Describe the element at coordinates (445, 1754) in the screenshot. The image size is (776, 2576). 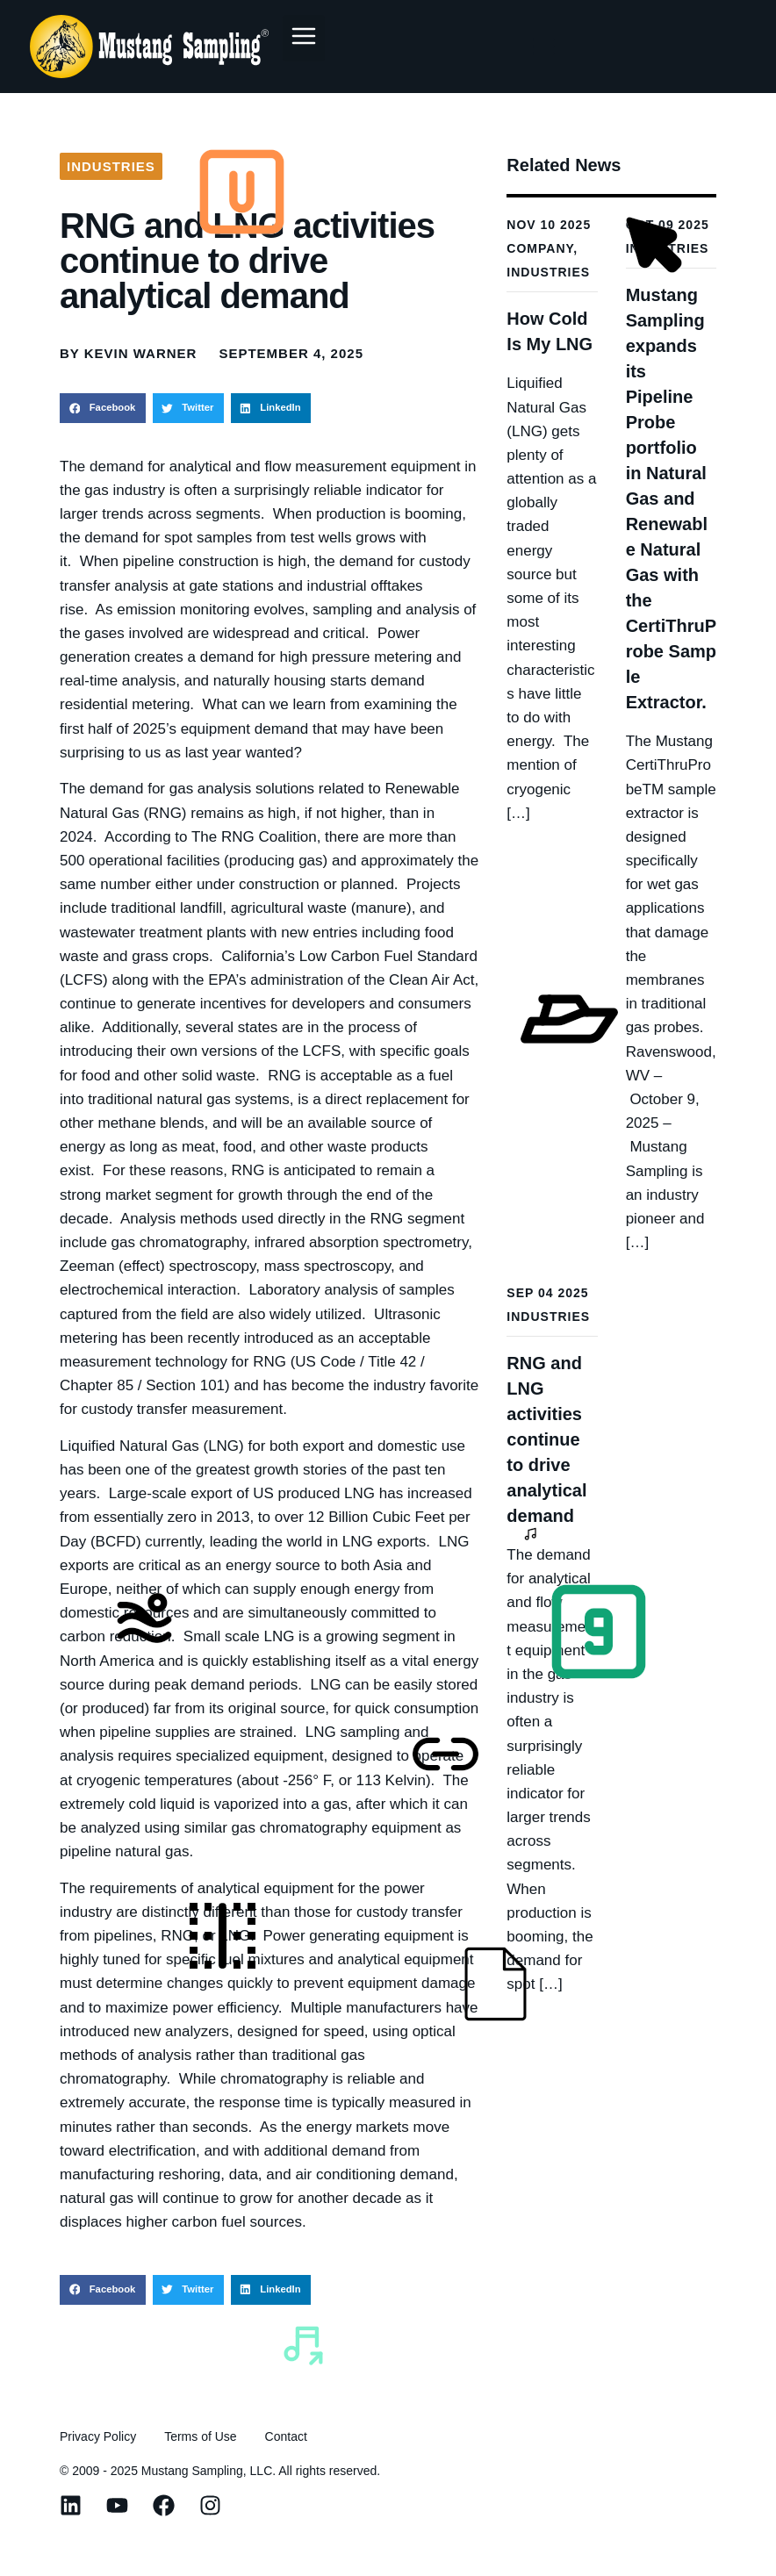
I see `copy or share a link` at that location.